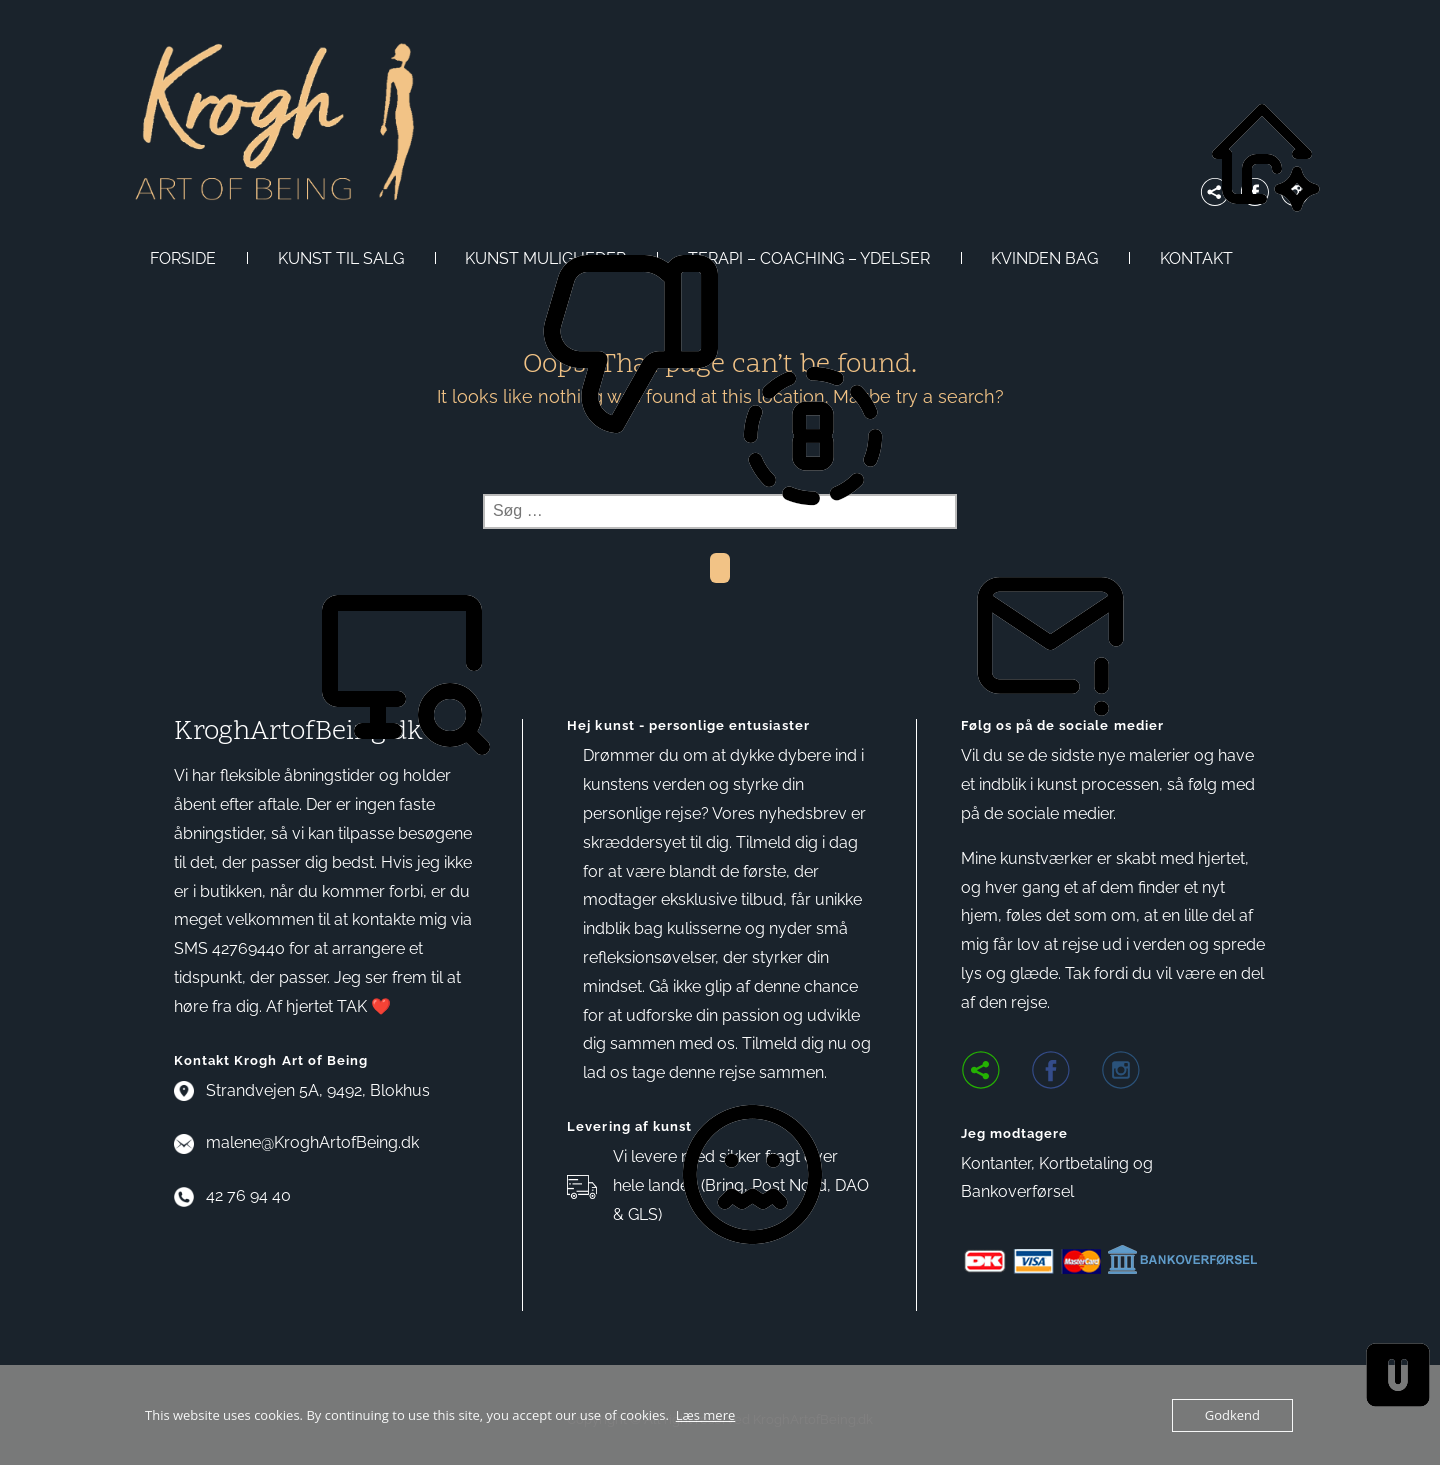  What do you see at coordinates (752, 1174) in the screenshot?
I see `report feeling unwell or sick` at bounding box center [752, 1174].